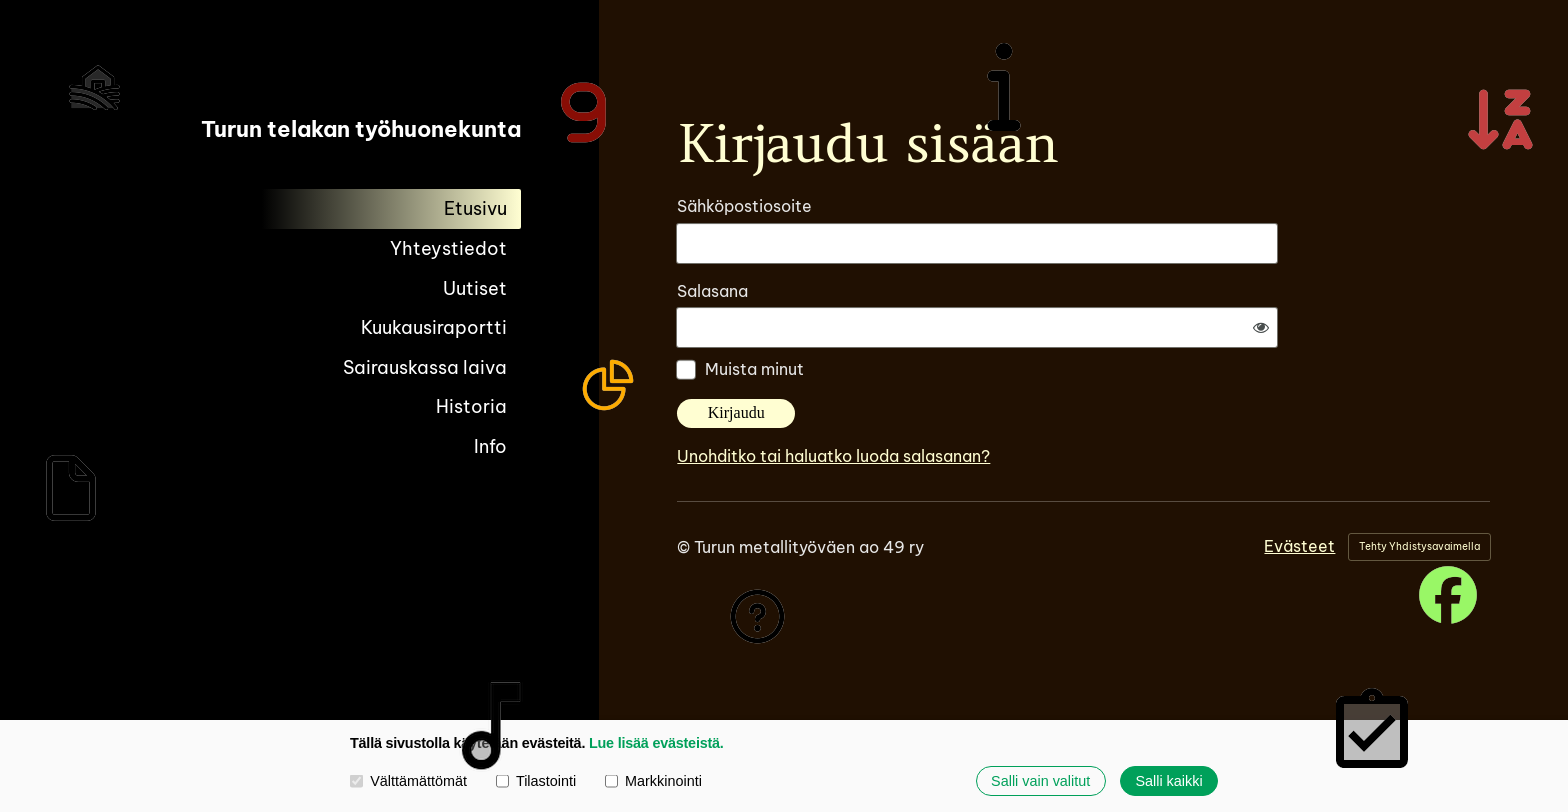  I want to click on view more information about this item, so click(1004, 87).